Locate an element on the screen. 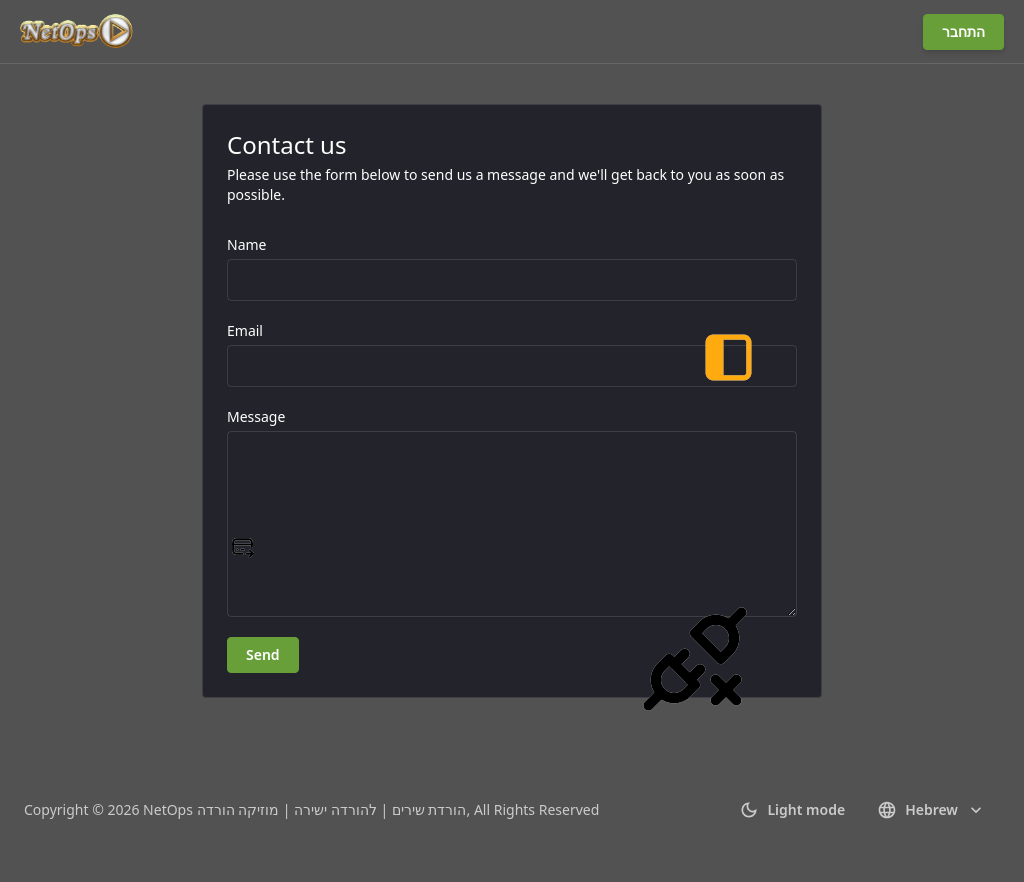 Image resolution: width=1024 pixels, height=882 pixels. toggle sidebar panel visibility is located at coordinates (728, 357).